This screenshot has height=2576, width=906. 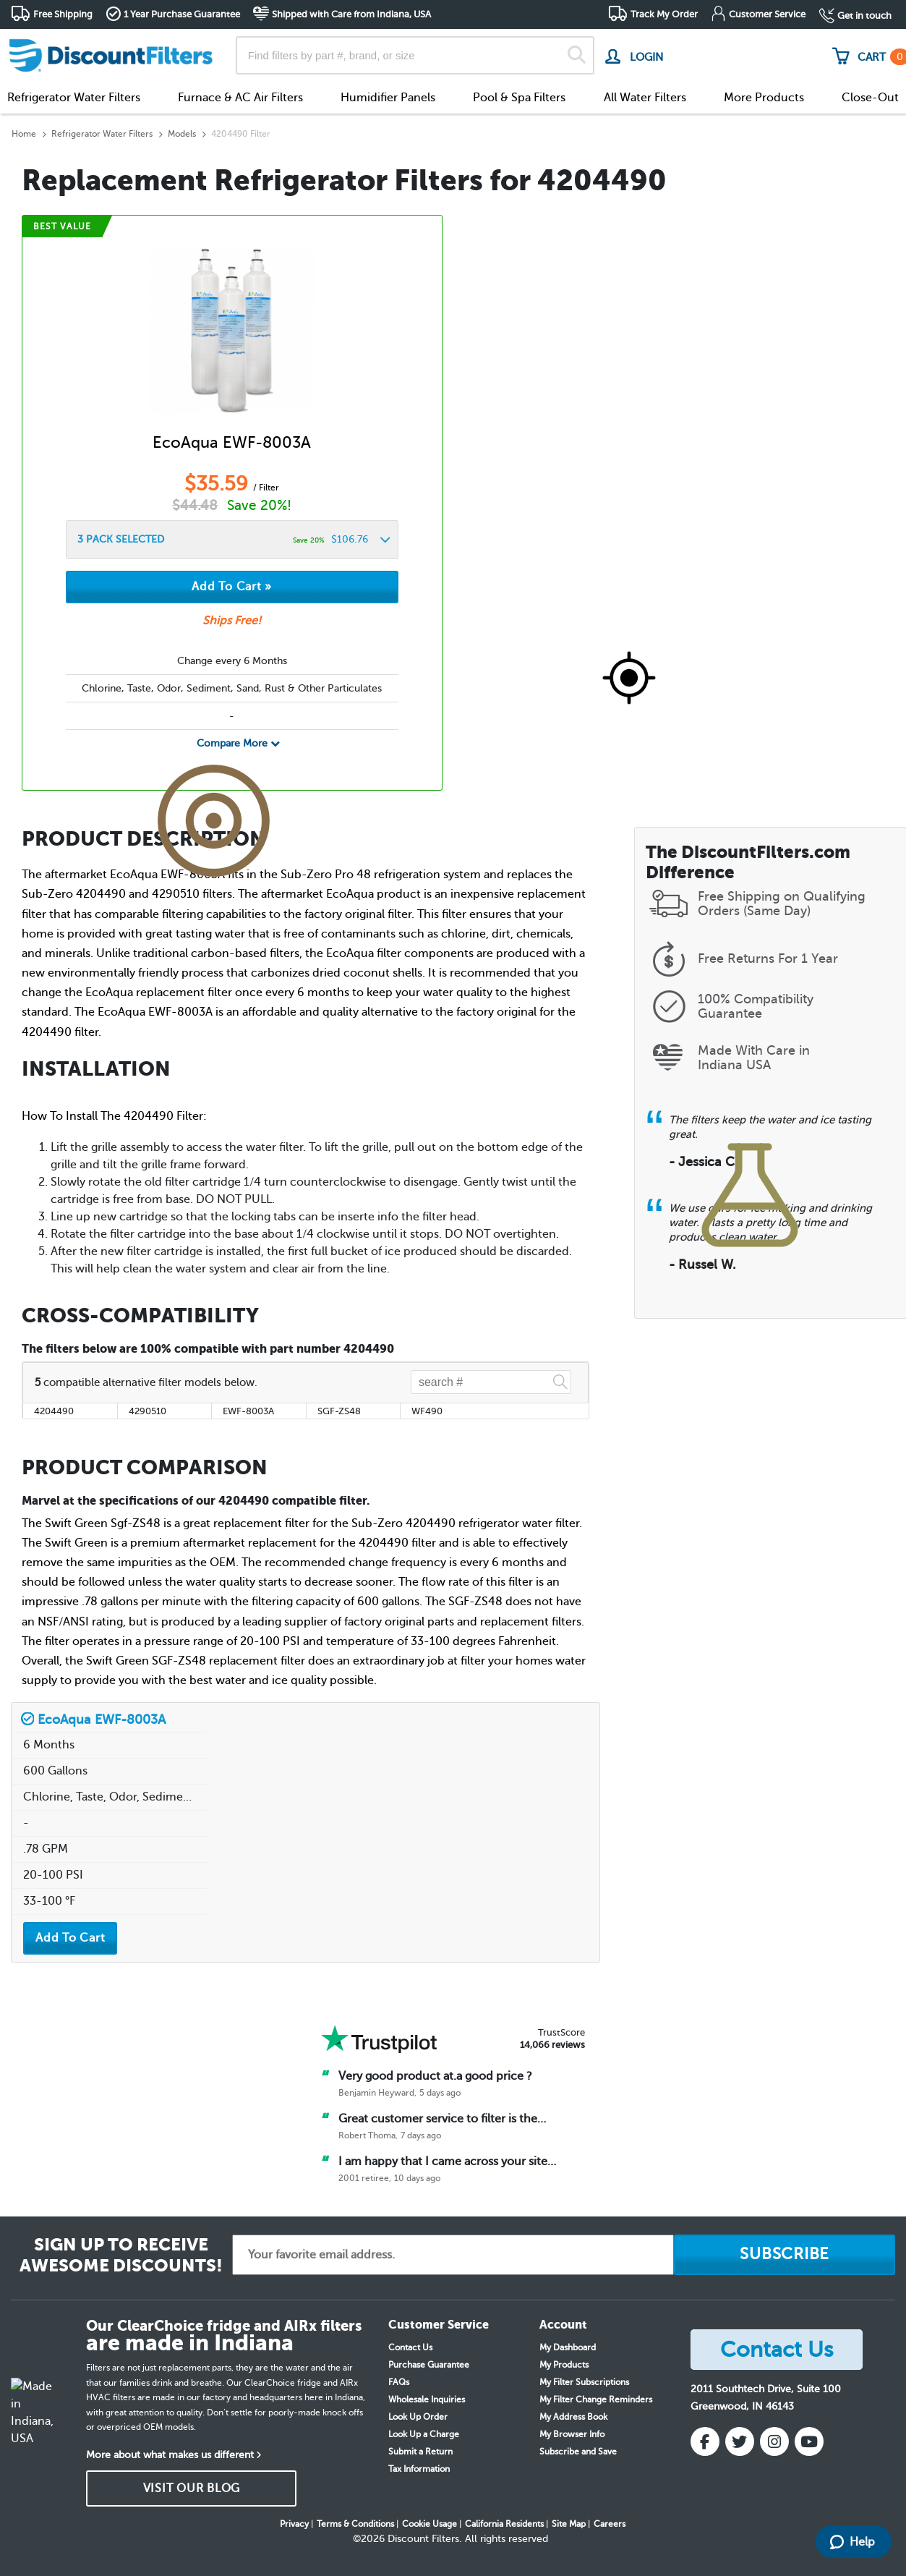 I want to click on access experimental or beta features, so click(x=750, y=1195).